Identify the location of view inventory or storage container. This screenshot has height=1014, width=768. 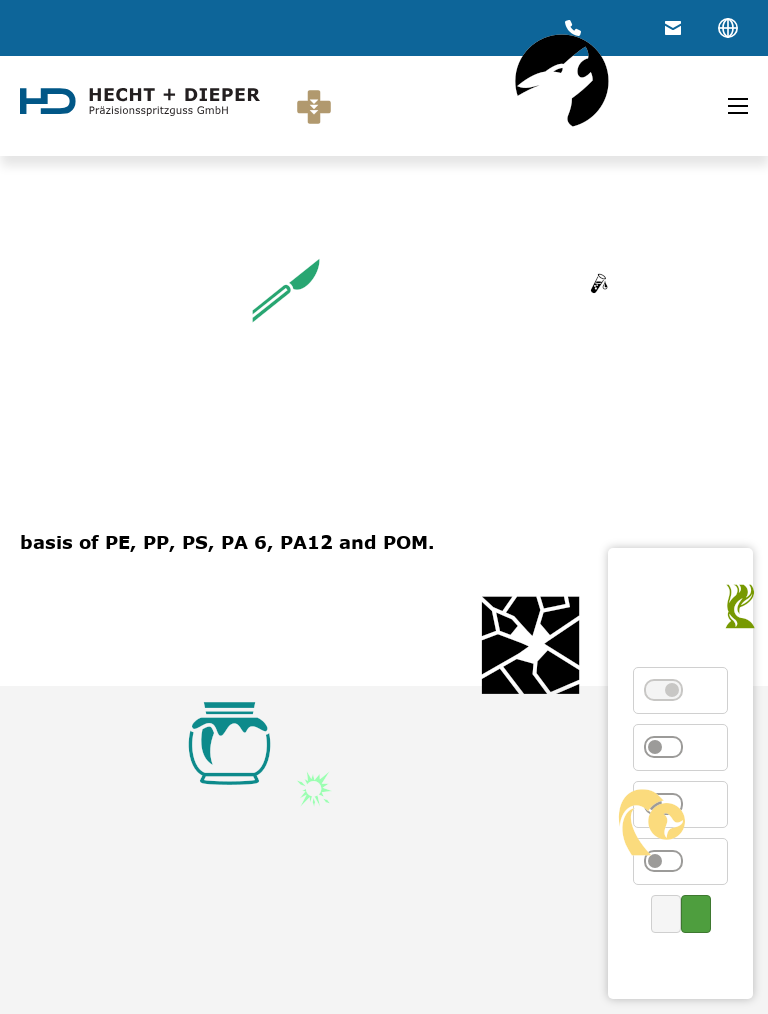
(229, 743).